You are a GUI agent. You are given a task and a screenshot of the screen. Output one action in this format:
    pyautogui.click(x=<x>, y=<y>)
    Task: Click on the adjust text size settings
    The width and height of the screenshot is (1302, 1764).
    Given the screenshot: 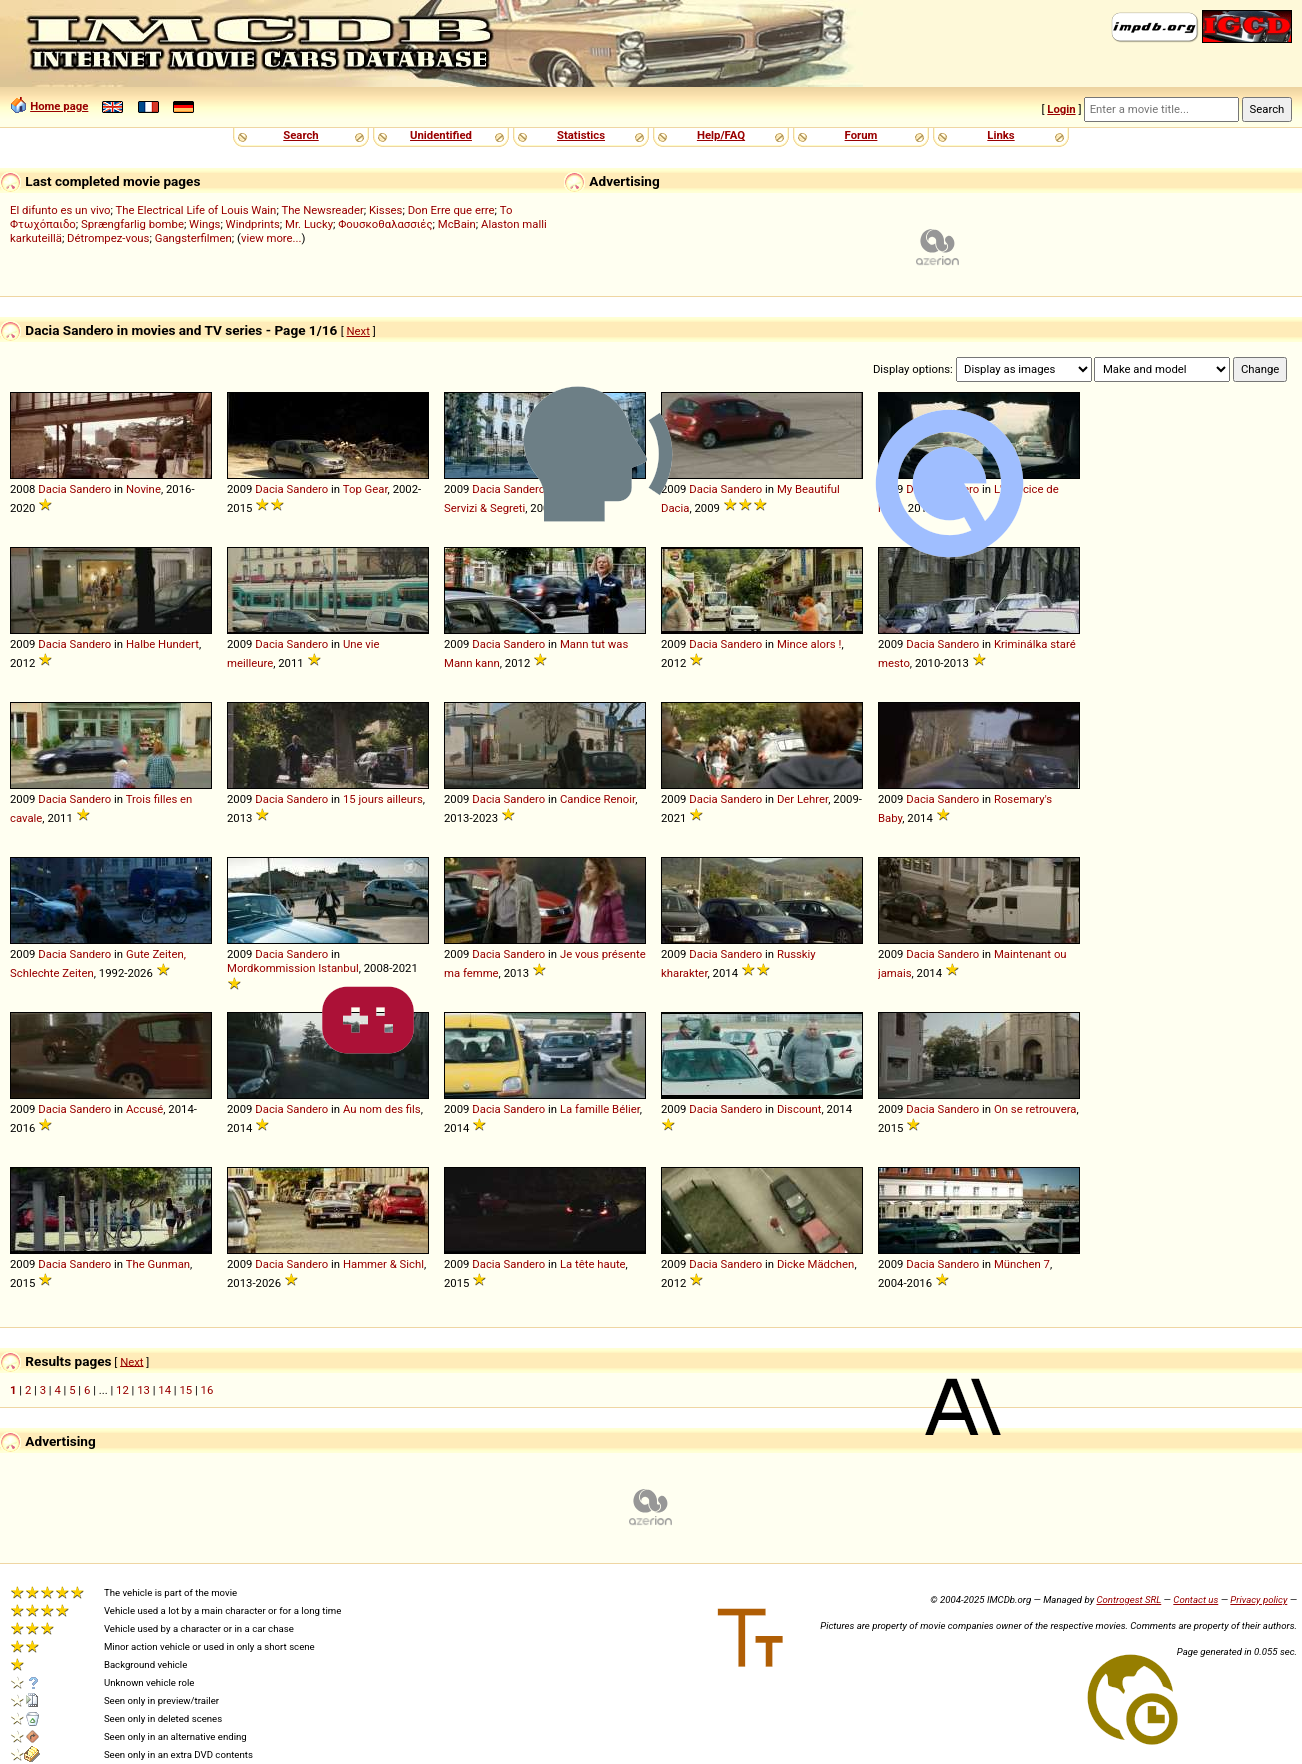 What is the action you would take?
    pyautogui.click(x=752, y=1636)
    